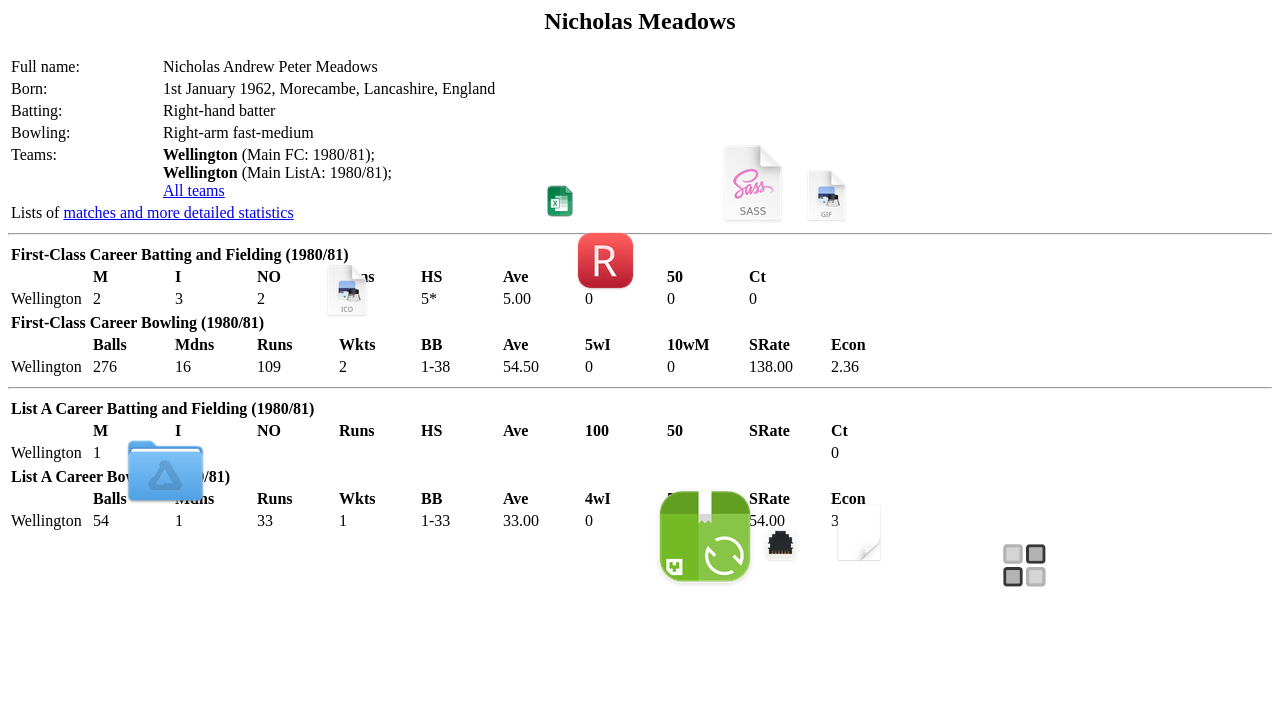  What do you see at coordinates (859, 534) in the screenshot?
I see `a blank document or stationery template` at bounding box center [859, 534].